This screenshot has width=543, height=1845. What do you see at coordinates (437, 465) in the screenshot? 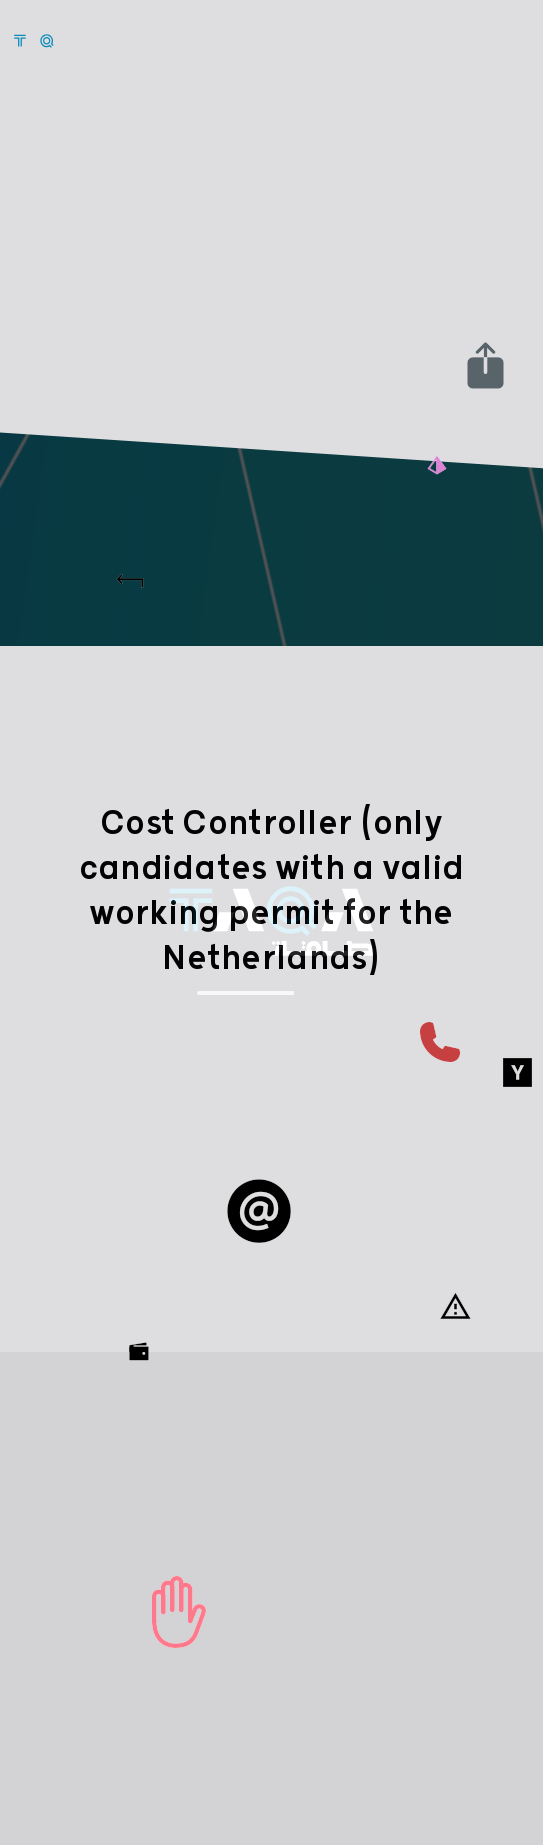
I see `access 3D modeling or rendering tools` at bounding box center [437, 465].